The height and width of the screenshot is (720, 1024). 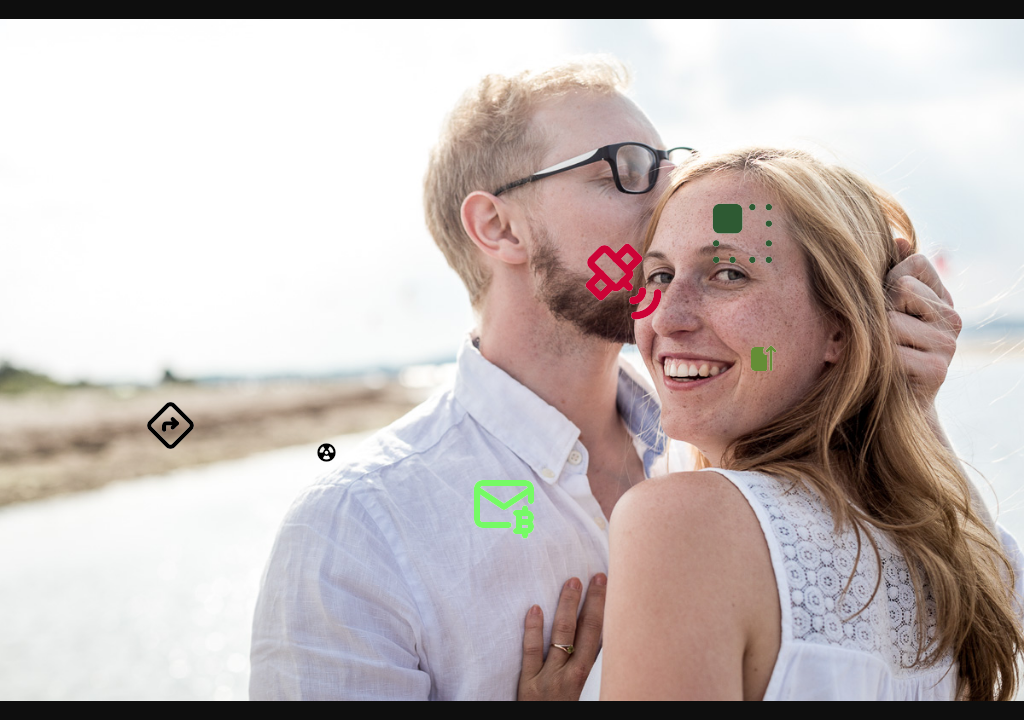 I want to click on align content to top-left corner, so click(x=742, y=233).